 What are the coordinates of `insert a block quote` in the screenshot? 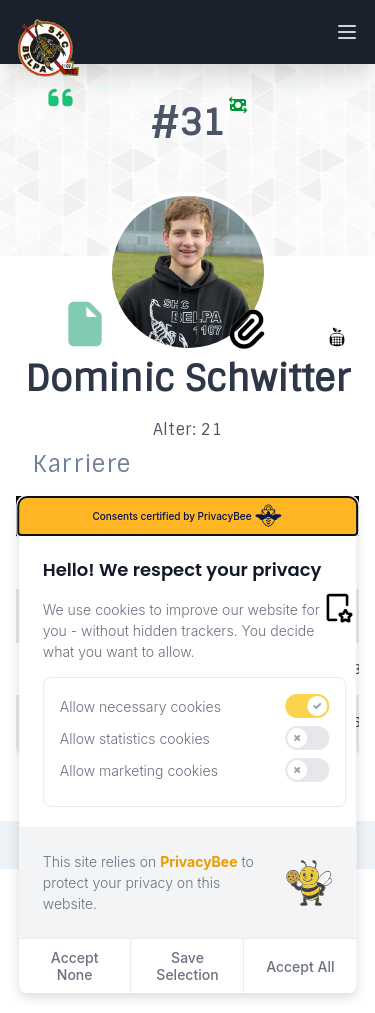 It's located at (60, 97).